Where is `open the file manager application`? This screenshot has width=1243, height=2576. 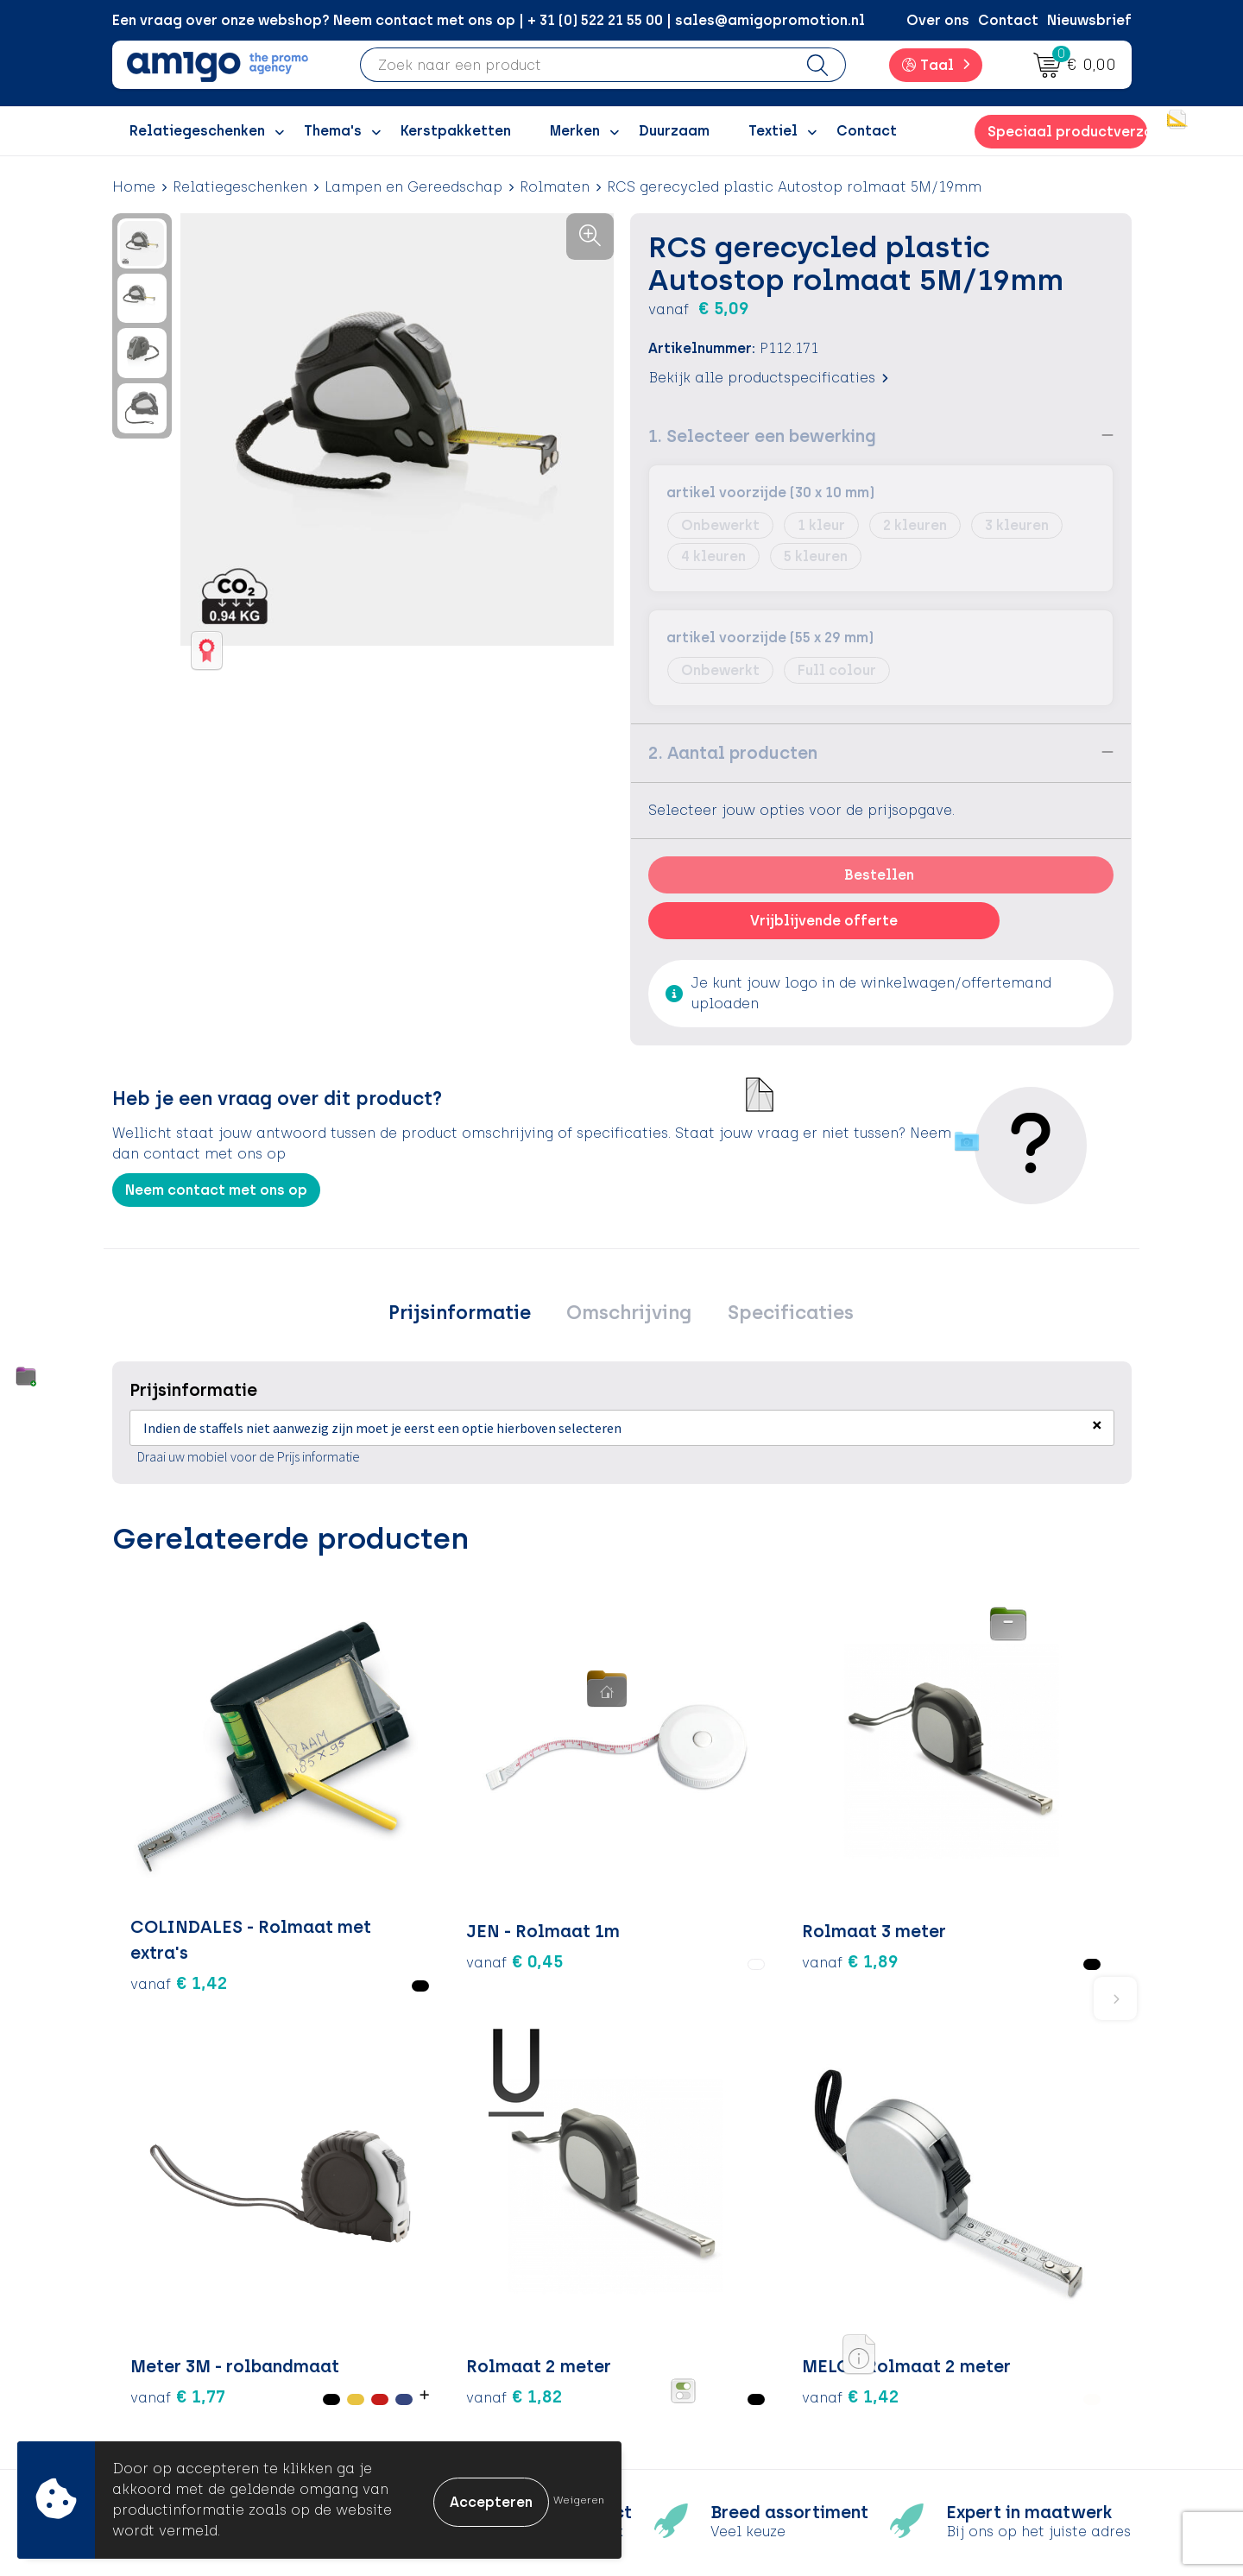
open the file manager application is located at coordinates (1008, 1624).